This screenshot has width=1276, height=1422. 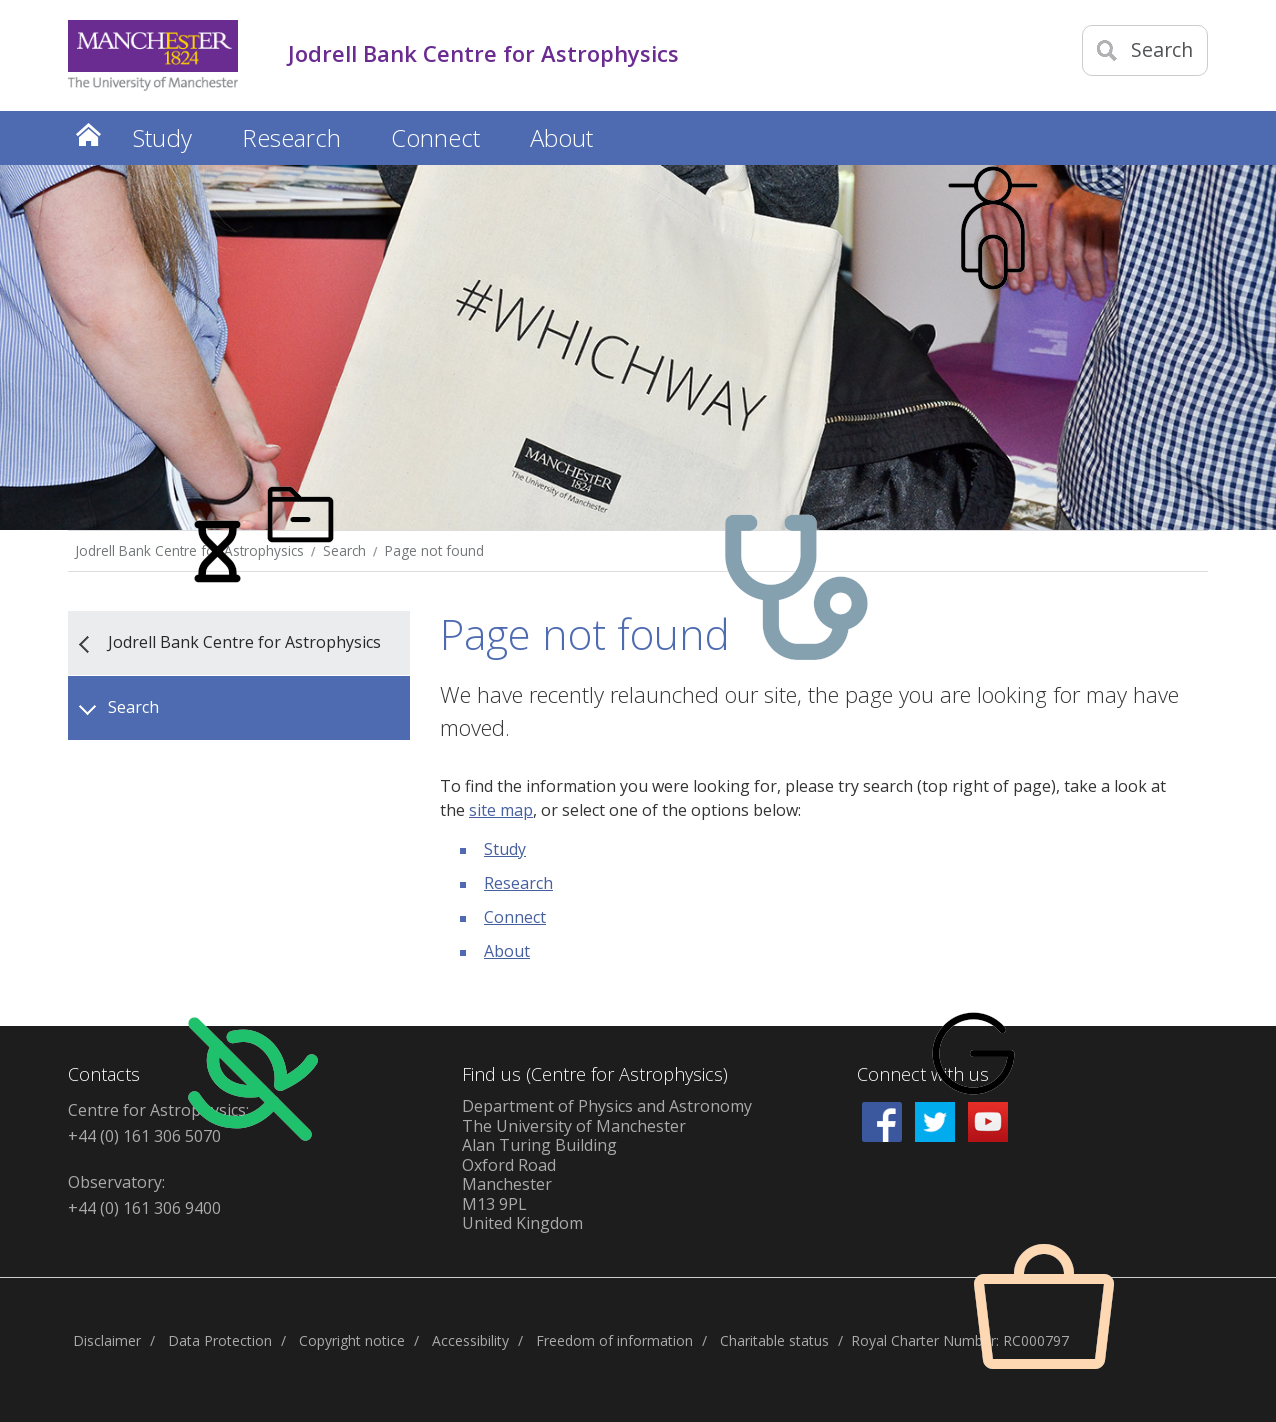 What do you see at coordinates (993, 228) in the screenshot?
I see `select moped or scooter delivery option` at bounding box center [993, 228].